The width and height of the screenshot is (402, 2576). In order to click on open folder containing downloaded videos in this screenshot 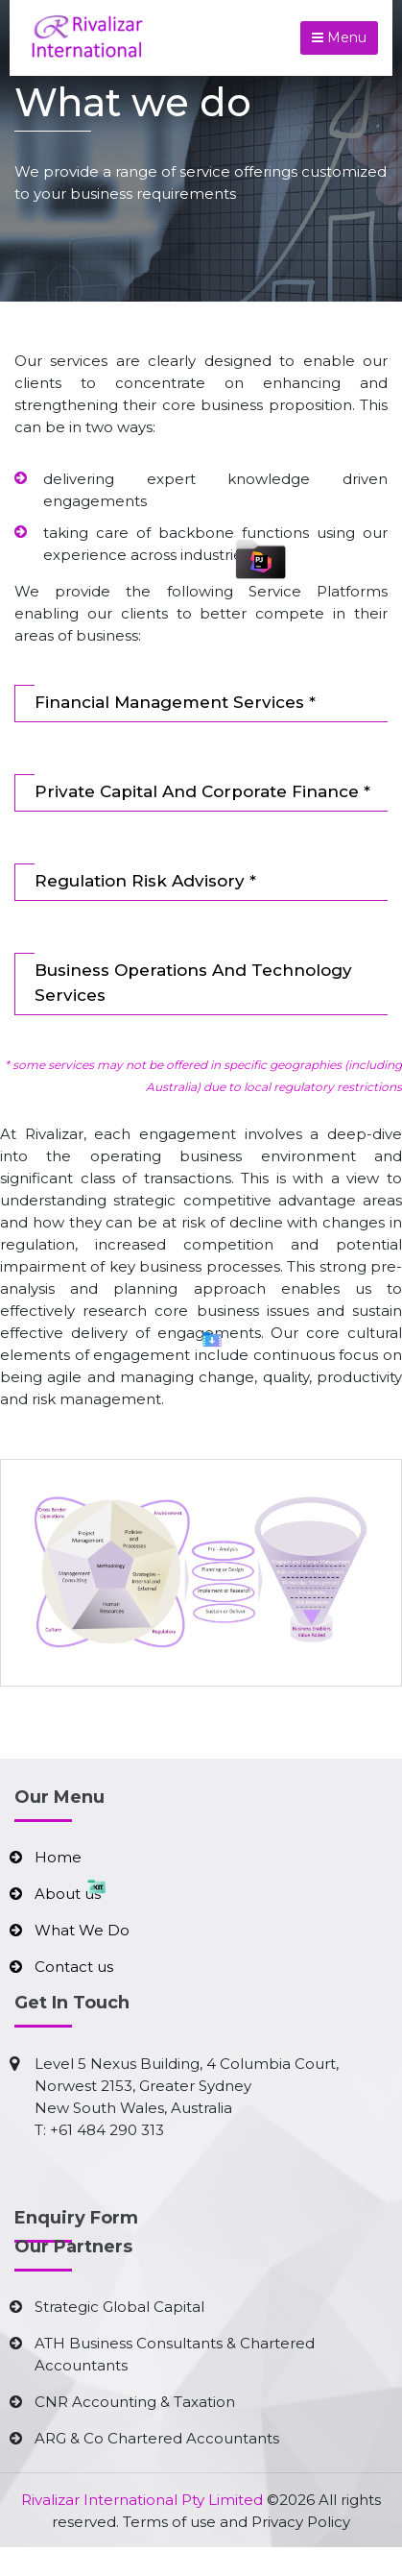, I will do `click(212, 1340)`.